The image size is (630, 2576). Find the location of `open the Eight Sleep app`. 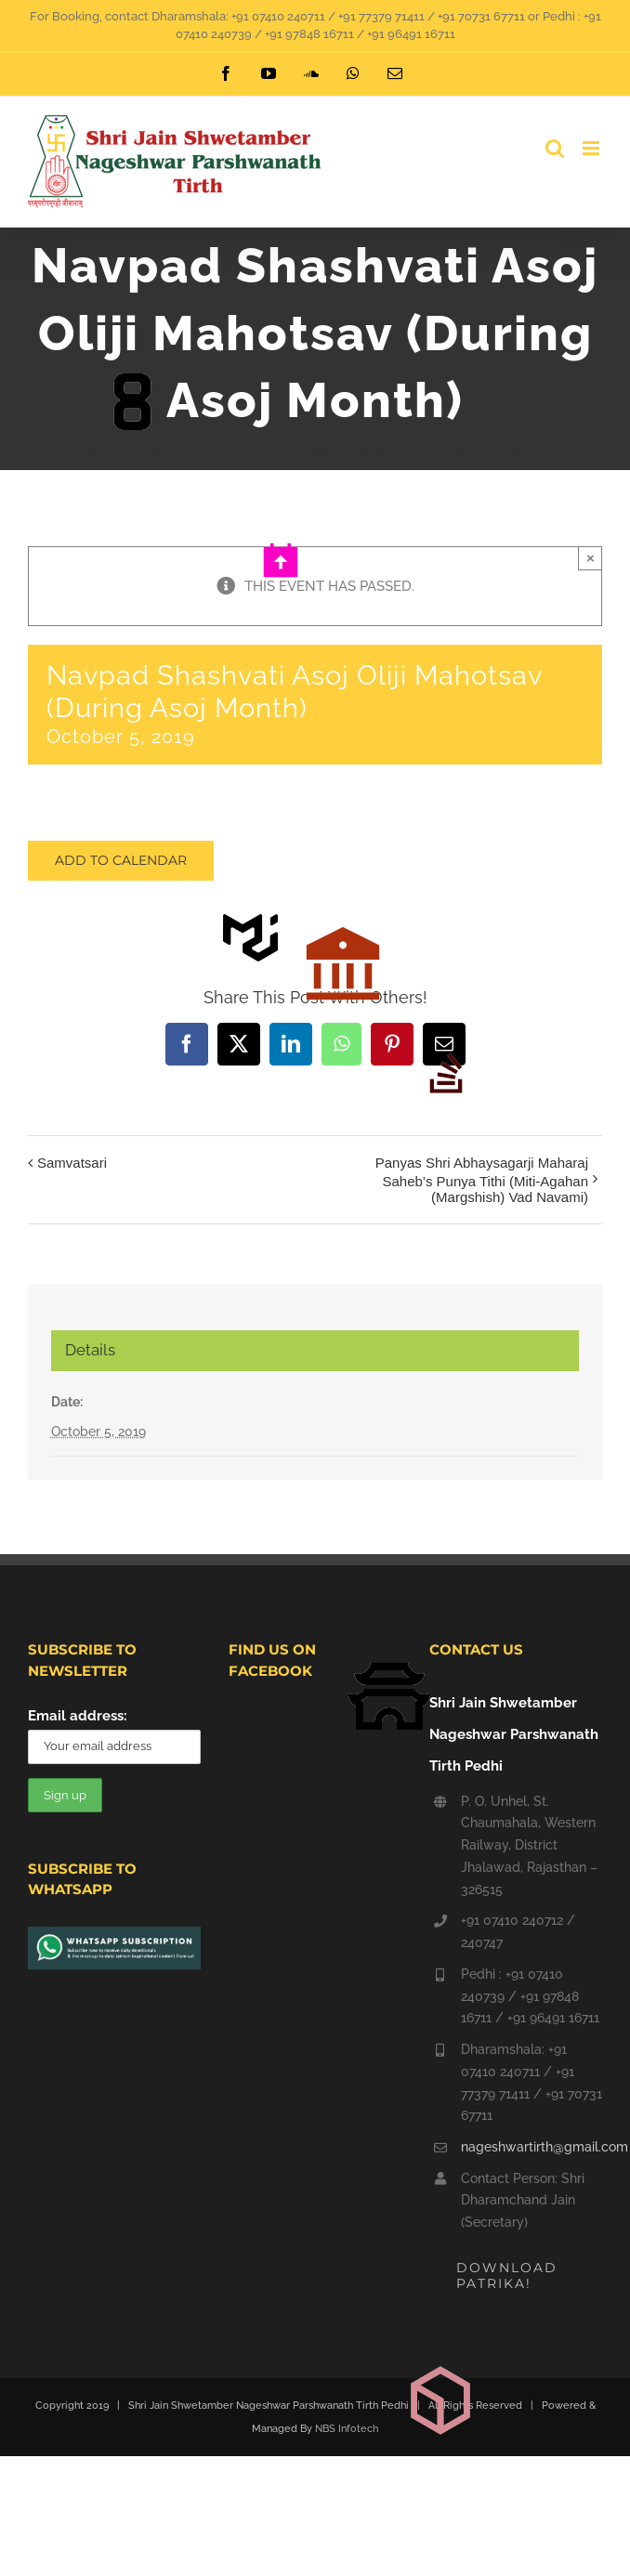

open the Eight Sleep app is located at coordinates (132, 401).